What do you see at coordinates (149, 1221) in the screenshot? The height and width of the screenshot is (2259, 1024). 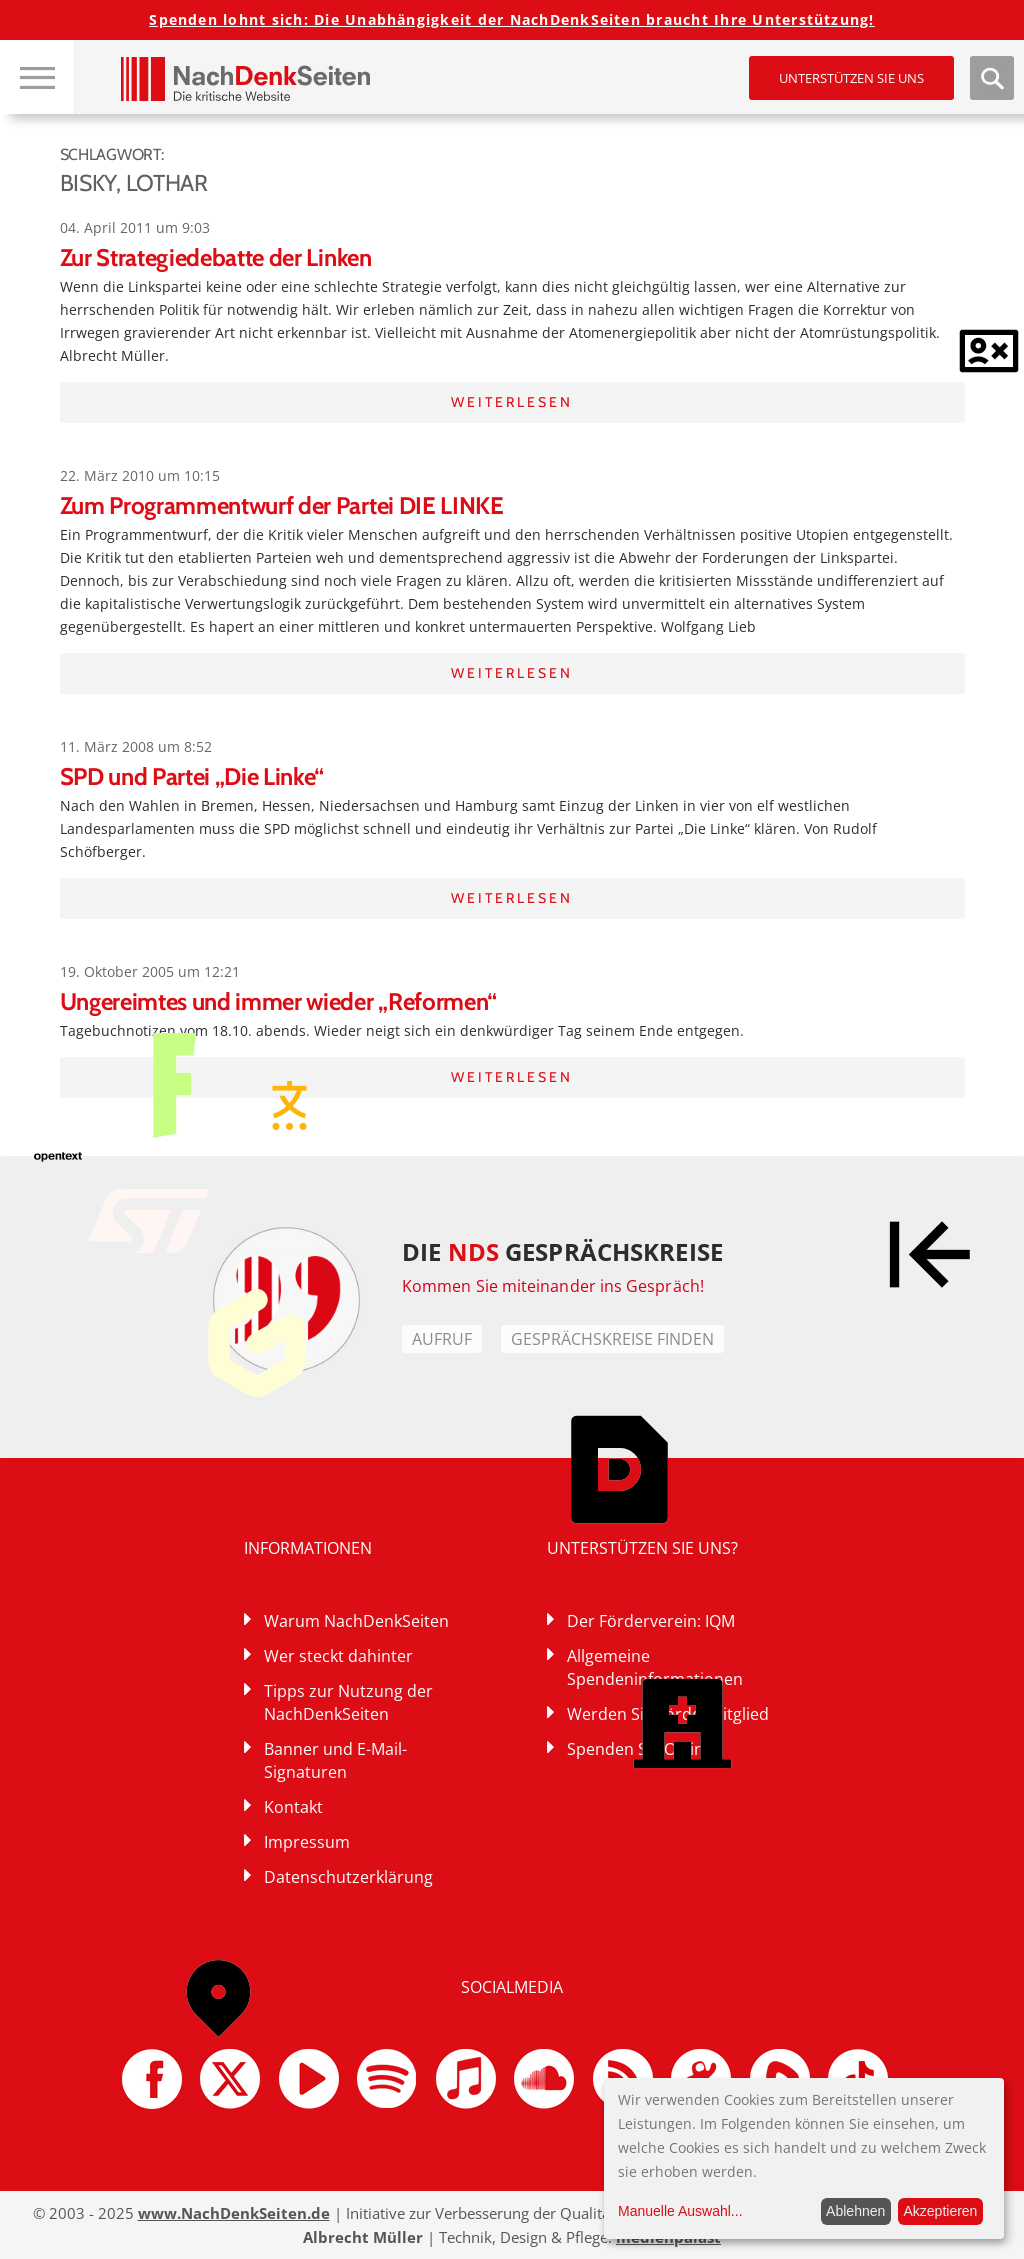 I see `STMicroelectronics company logo` at bounding box center [149, 1221].